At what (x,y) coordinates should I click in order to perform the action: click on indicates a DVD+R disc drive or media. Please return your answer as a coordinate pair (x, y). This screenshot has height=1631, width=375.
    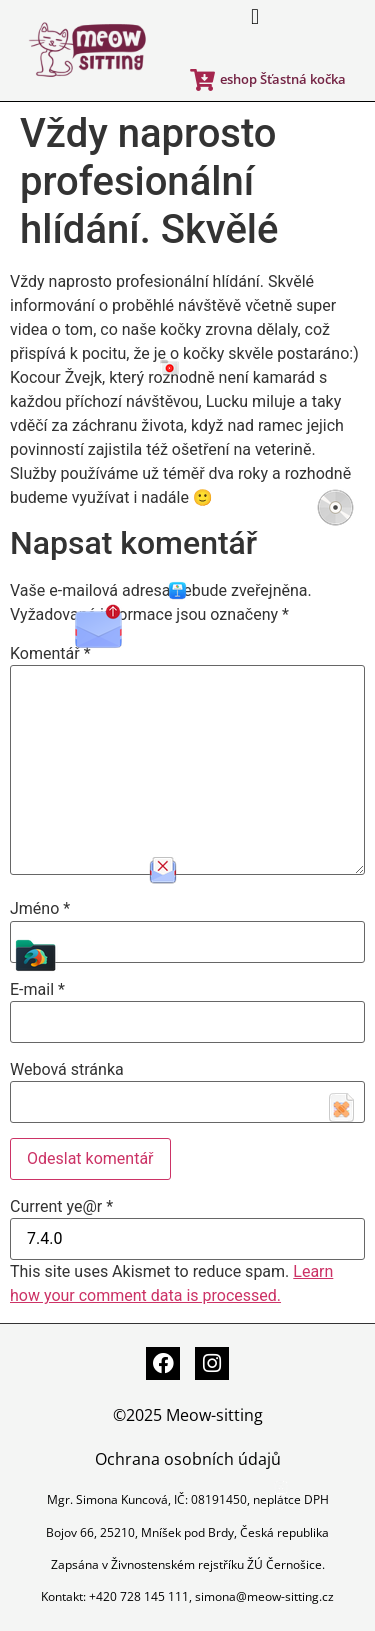
    Looking at the image, I should click on (335, 507).